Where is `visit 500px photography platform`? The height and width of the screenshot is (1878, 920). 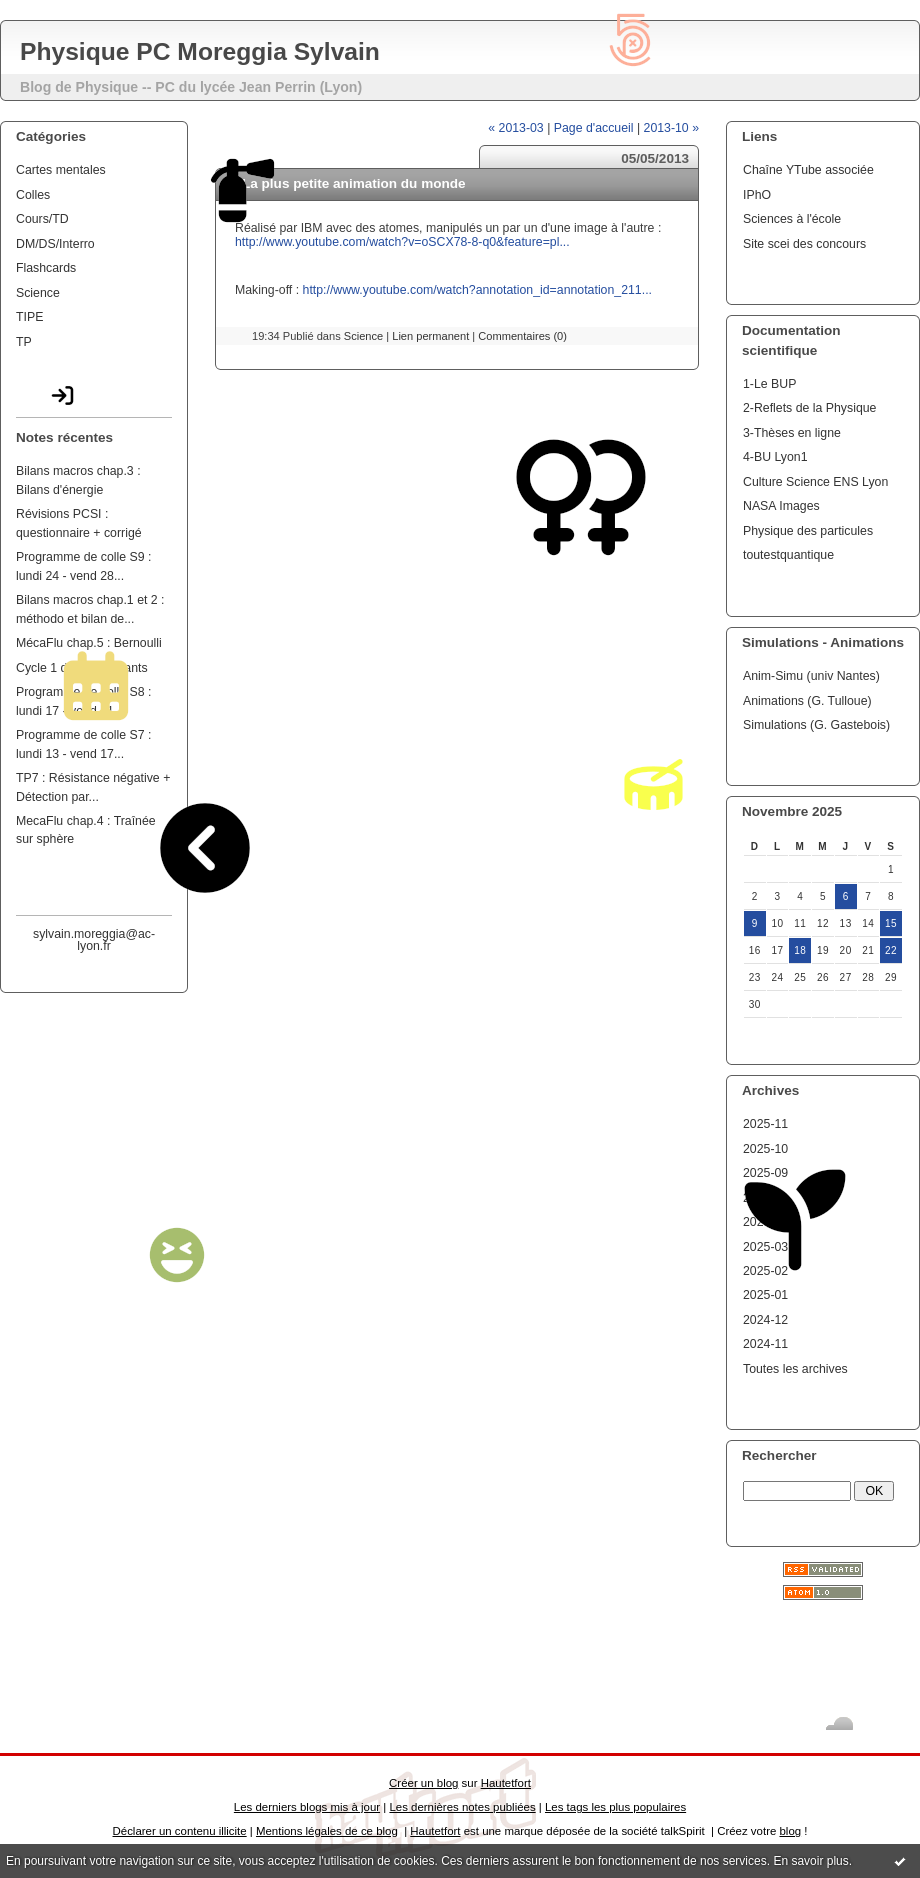 visit 500px photography platform is located at coordinates (630, 40).